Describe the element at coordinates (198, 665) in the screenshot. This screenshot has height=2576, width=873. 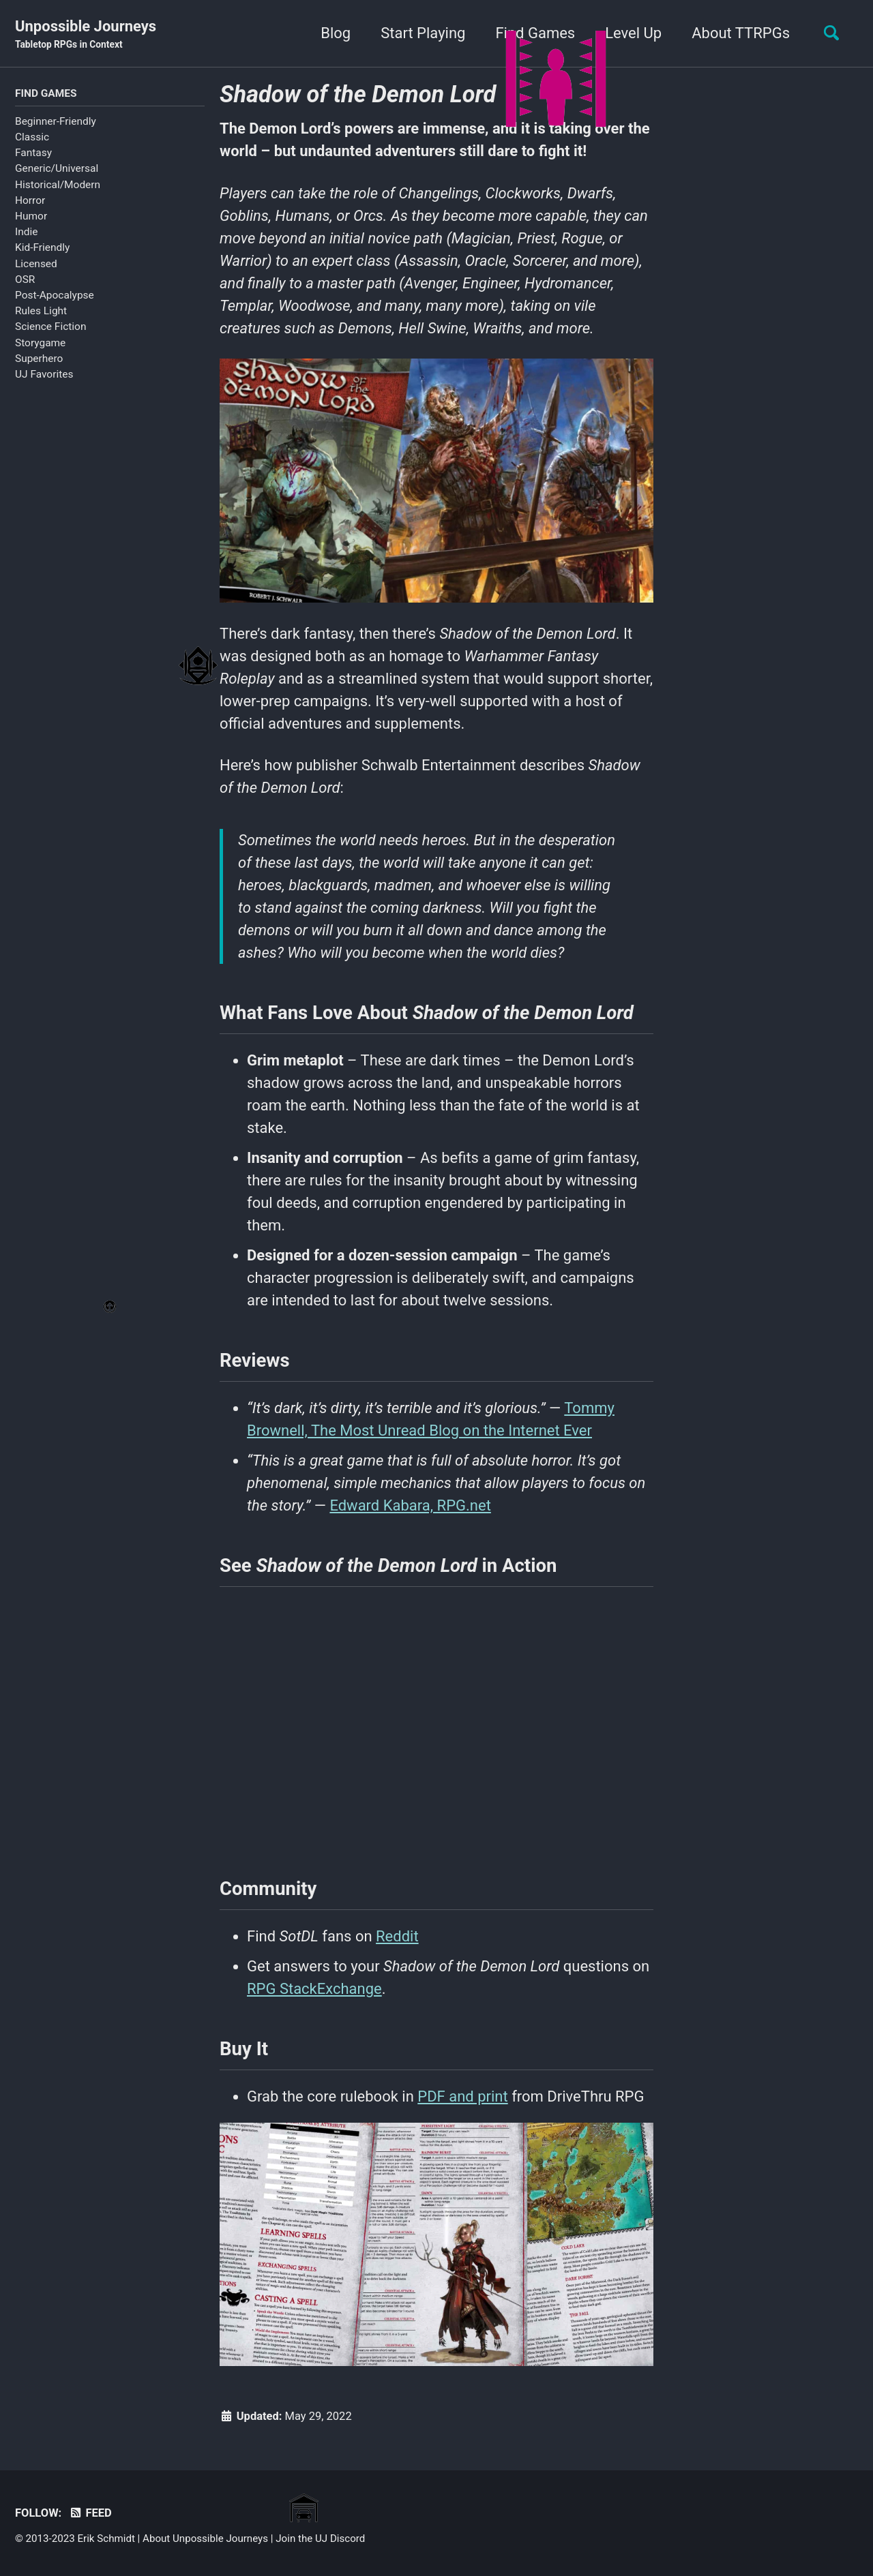
I see `decorative game emblem or faction symbol` at that location.